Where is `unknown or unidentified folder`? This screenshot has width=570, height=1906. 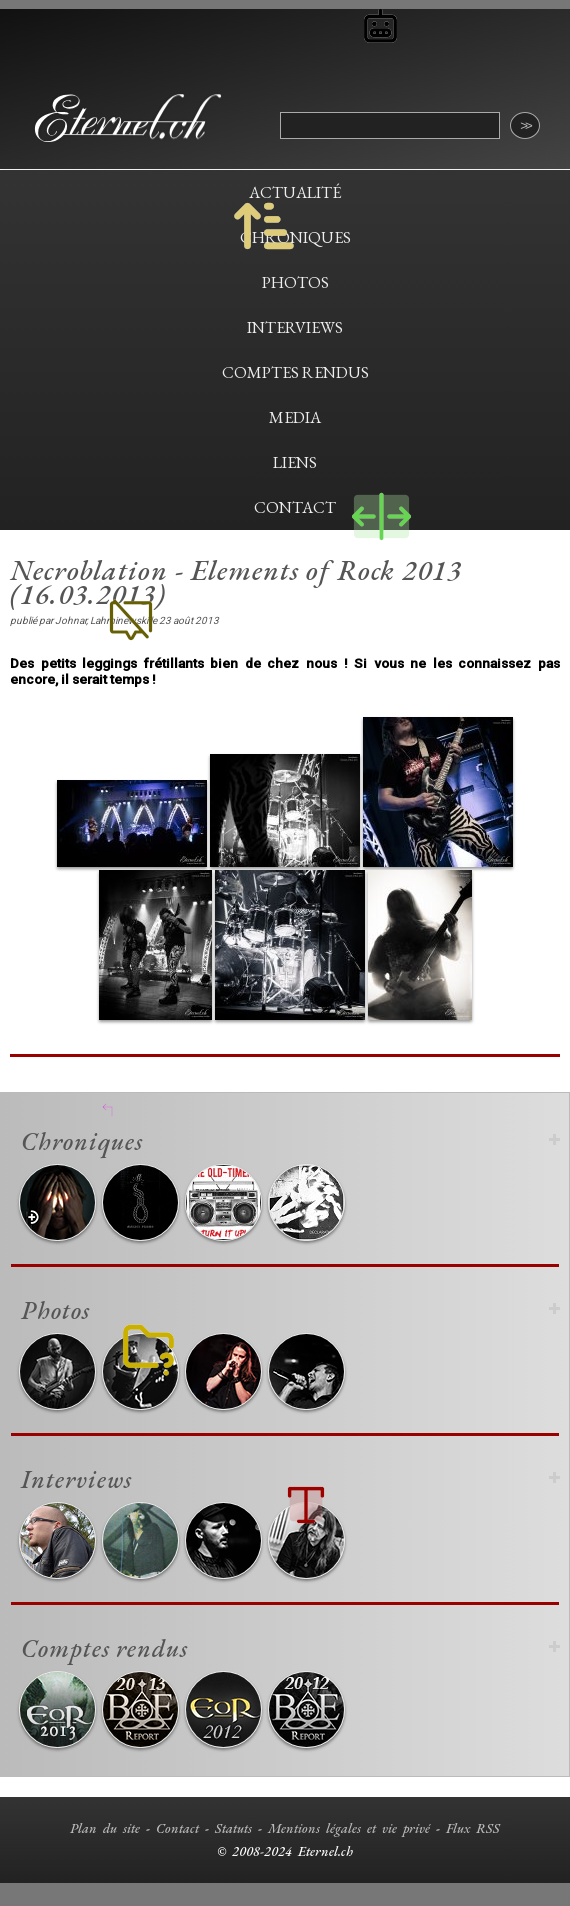
unknown or unidentified folder is located at coordinates (148, 1347).